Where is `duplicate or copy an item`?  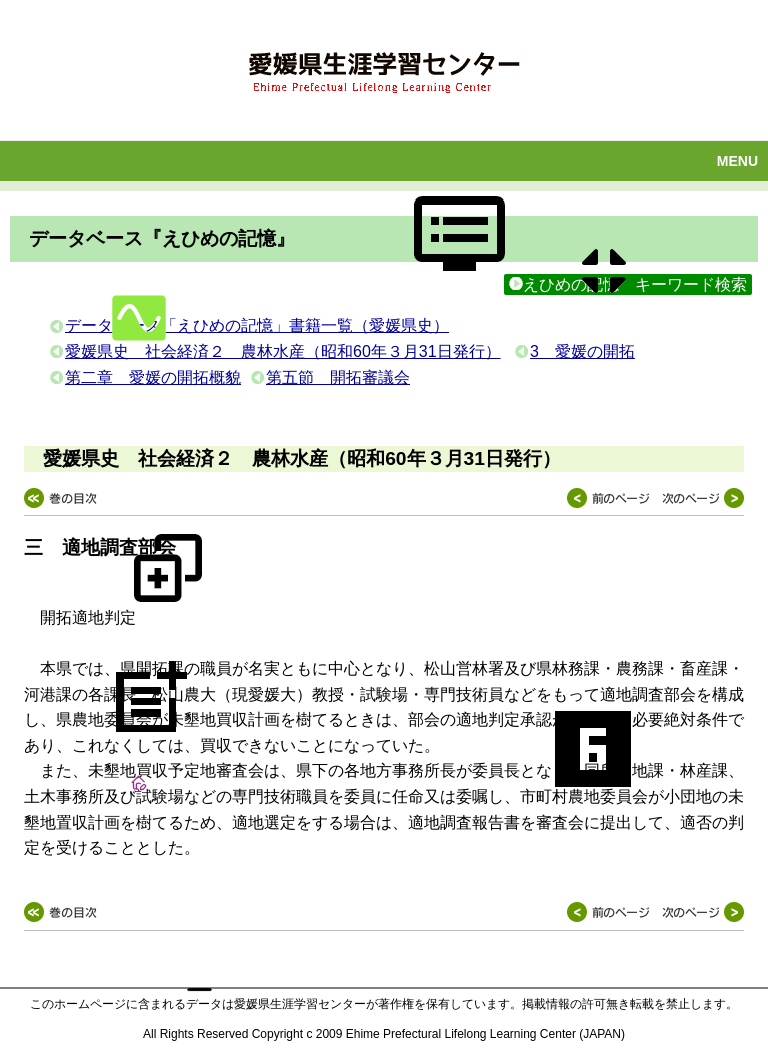 duplicate or copy an item is located at coordinates (168, 568).